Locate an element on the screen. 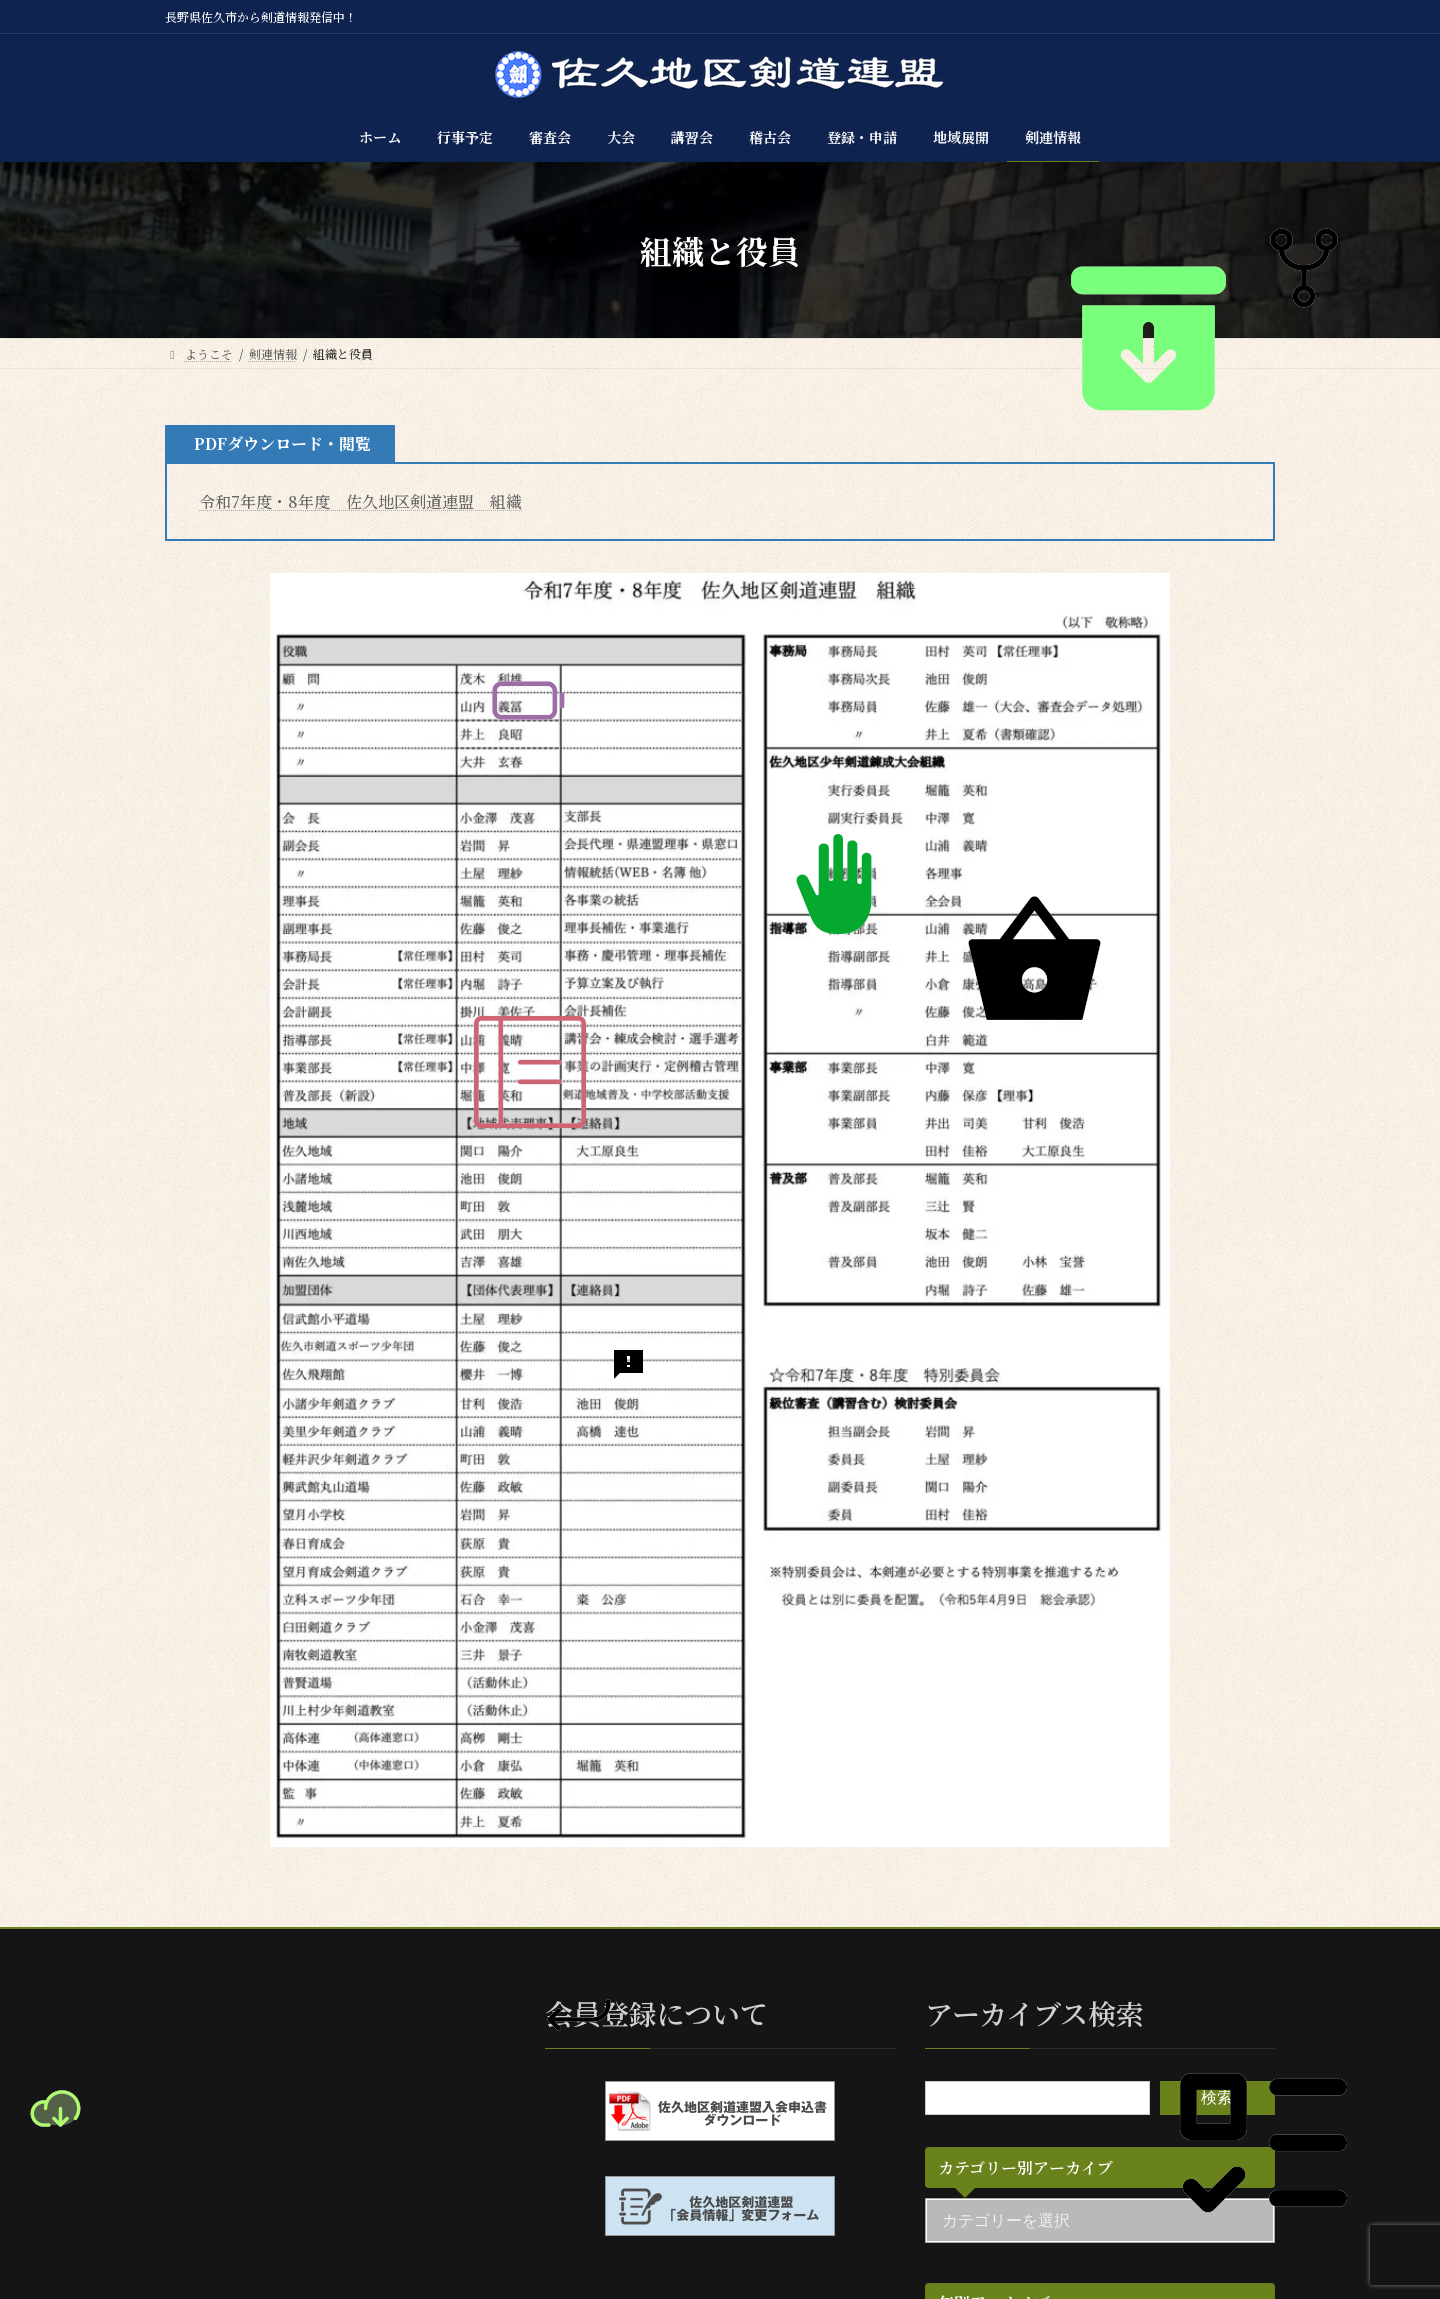 The height and width of the screenshot is (2299, 1440). submit feedback or report an issue is located at coordinates (628, 1364).